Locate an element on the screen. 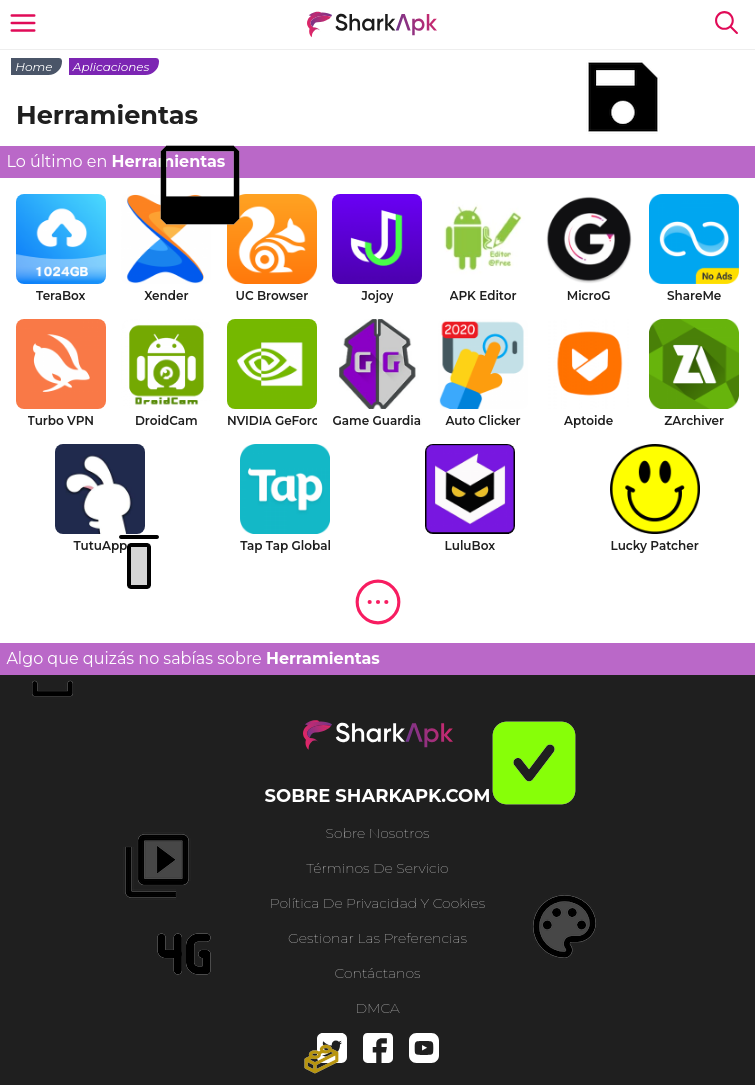 This screenshot has height=1085, width=755. toggle bottom panel visibility is located at coordinates (200, 185).